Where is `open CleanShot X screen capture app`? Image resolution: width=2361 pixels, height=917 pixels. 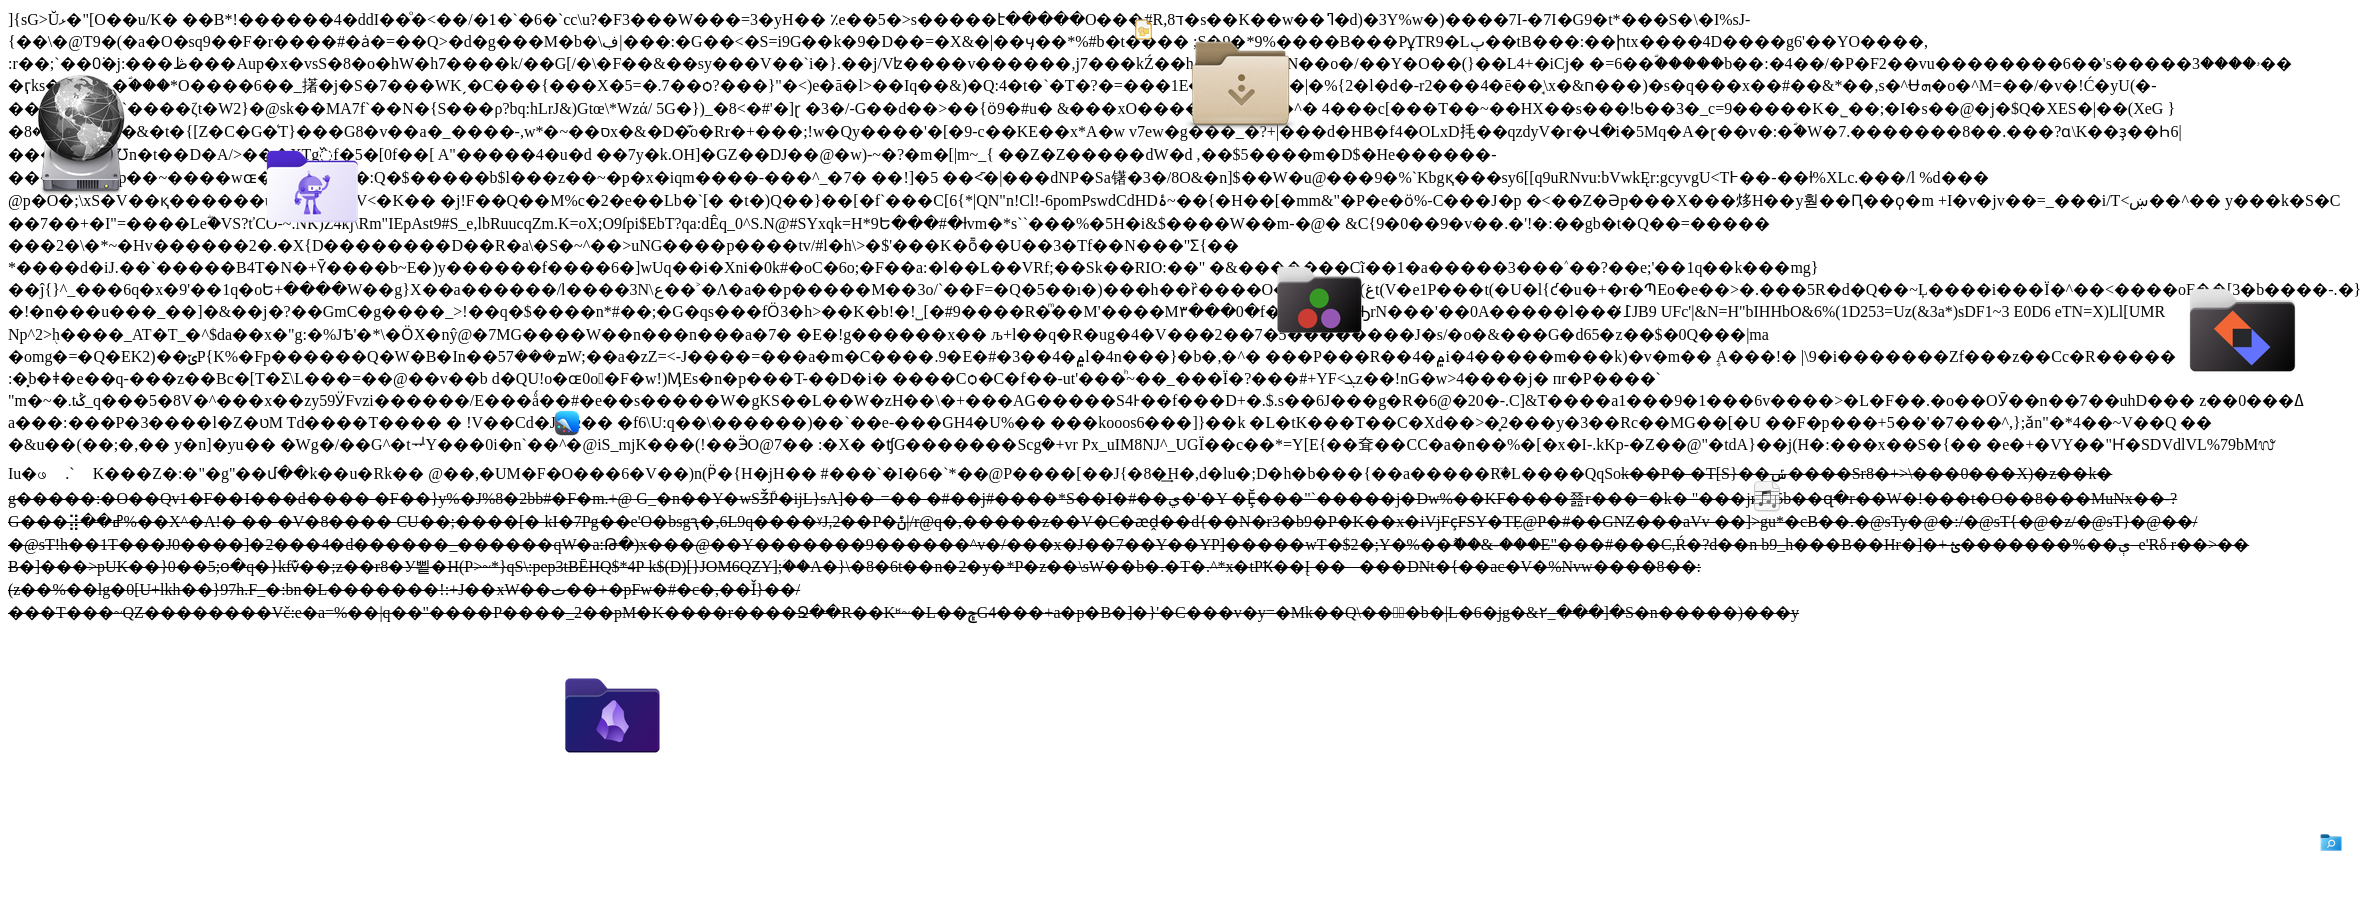
open CleanShot X screen capture app is located at coordinates (567, 423).